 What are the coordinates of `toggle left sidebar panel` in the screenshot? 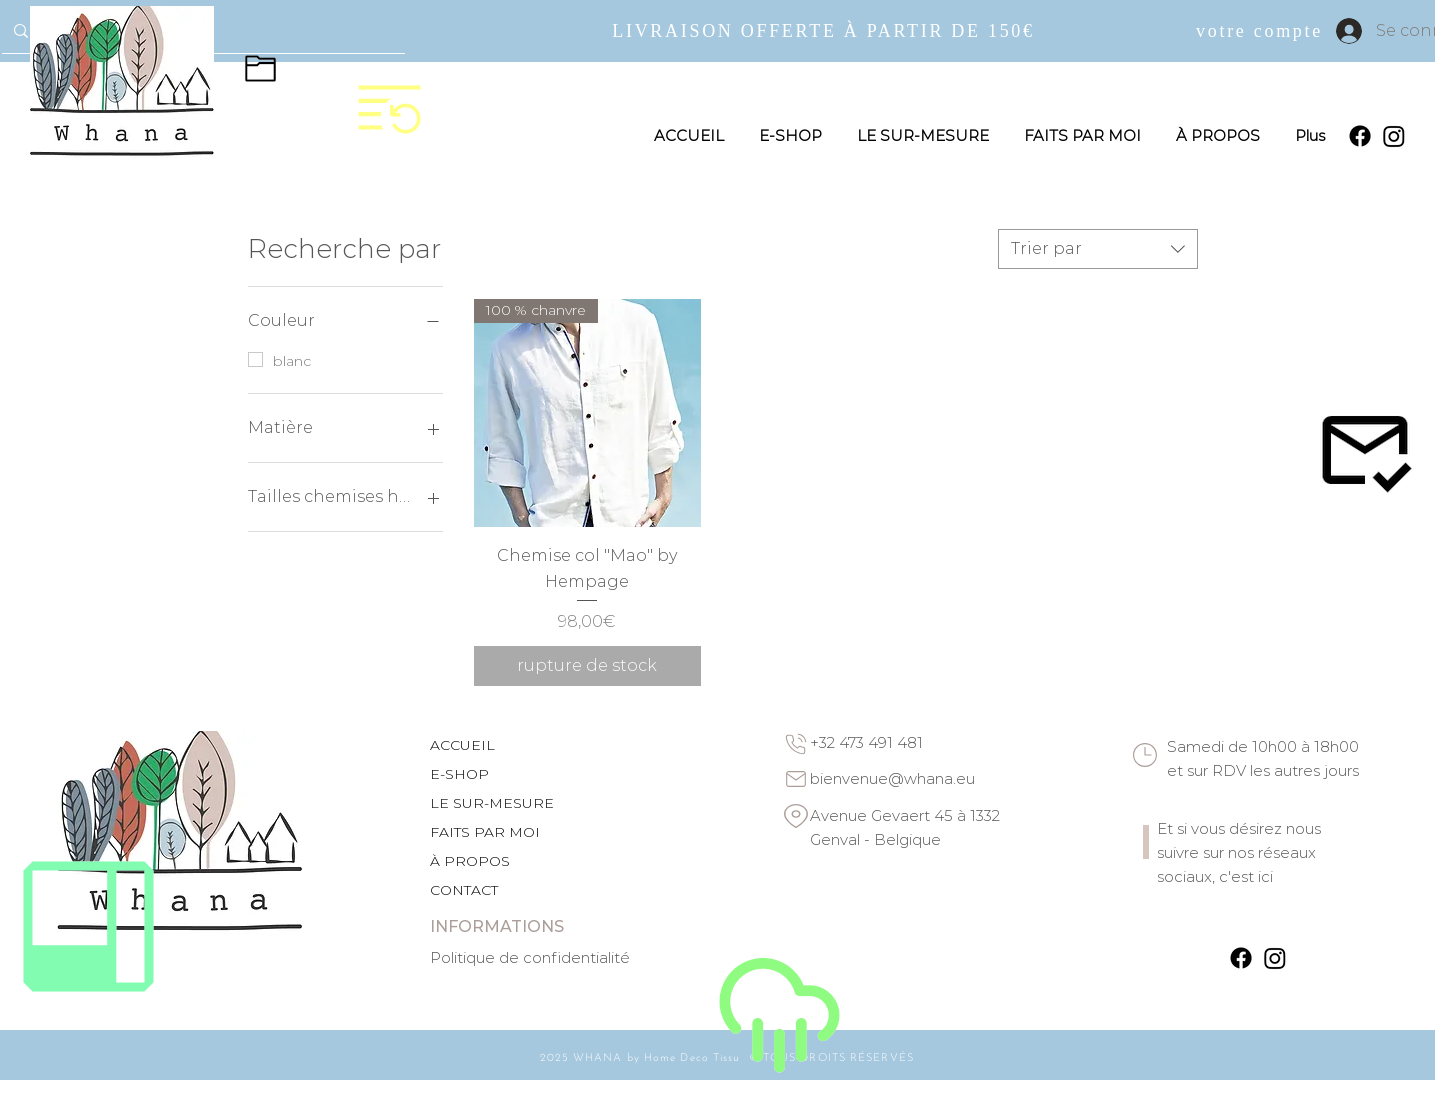 It's located at (88, 926).